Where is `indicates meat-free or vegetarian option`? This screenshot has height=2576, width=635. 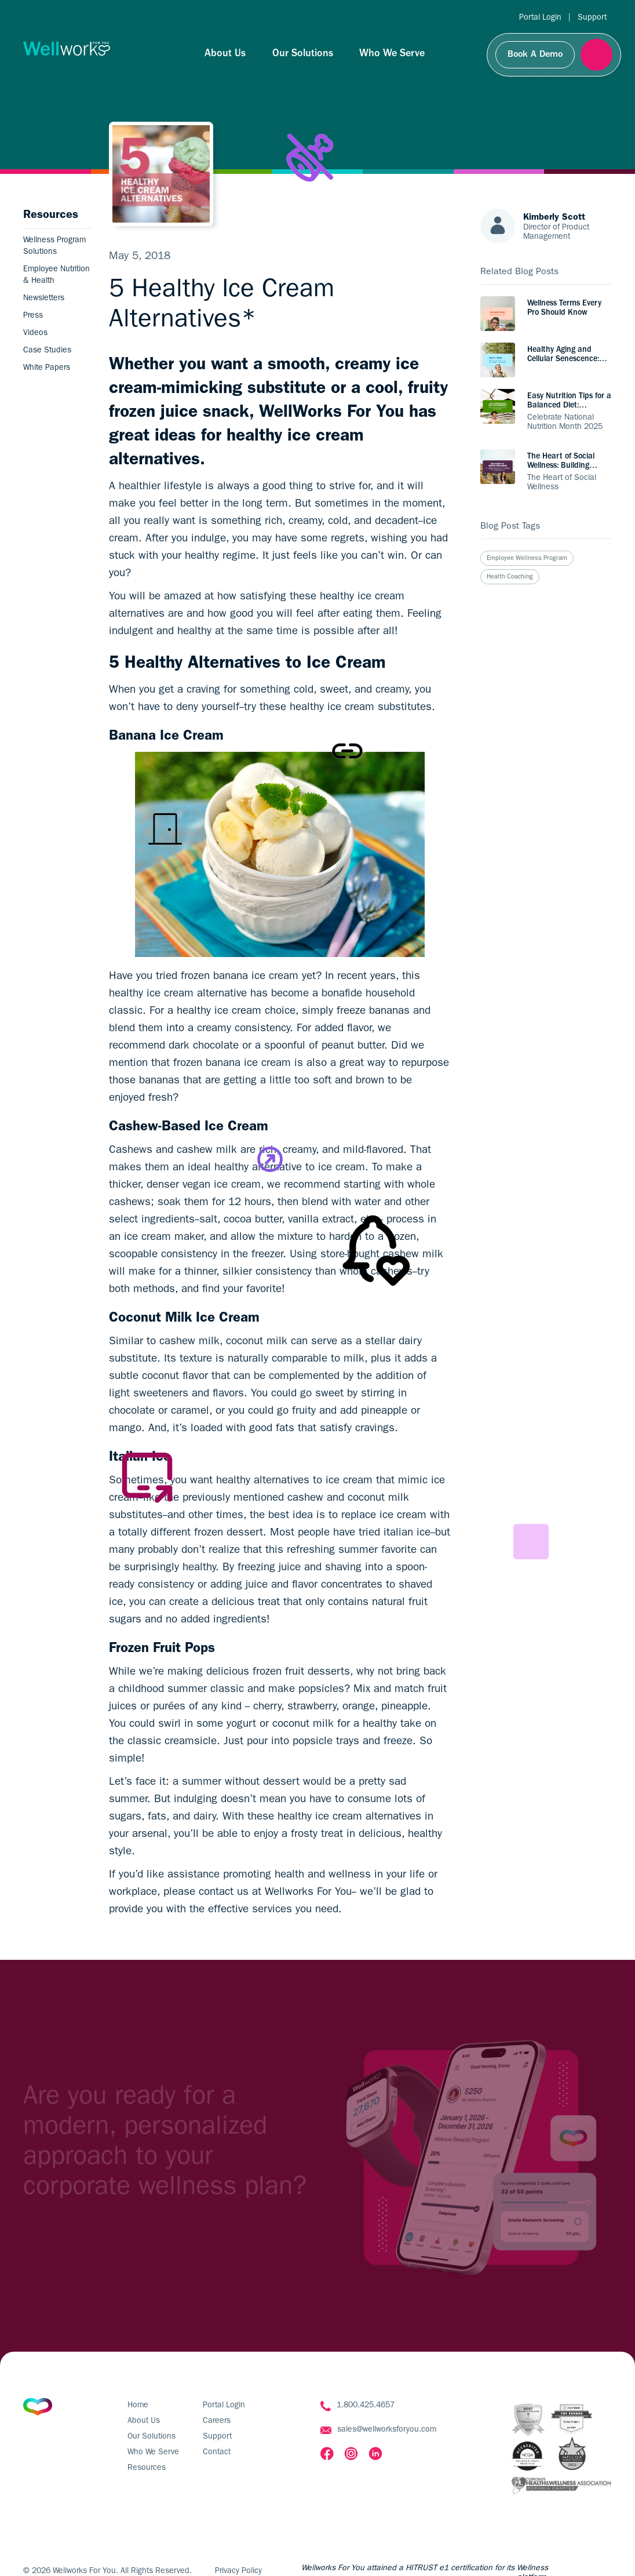
indicates meat-free or vegetarian option is located at coordinates (310, 157).